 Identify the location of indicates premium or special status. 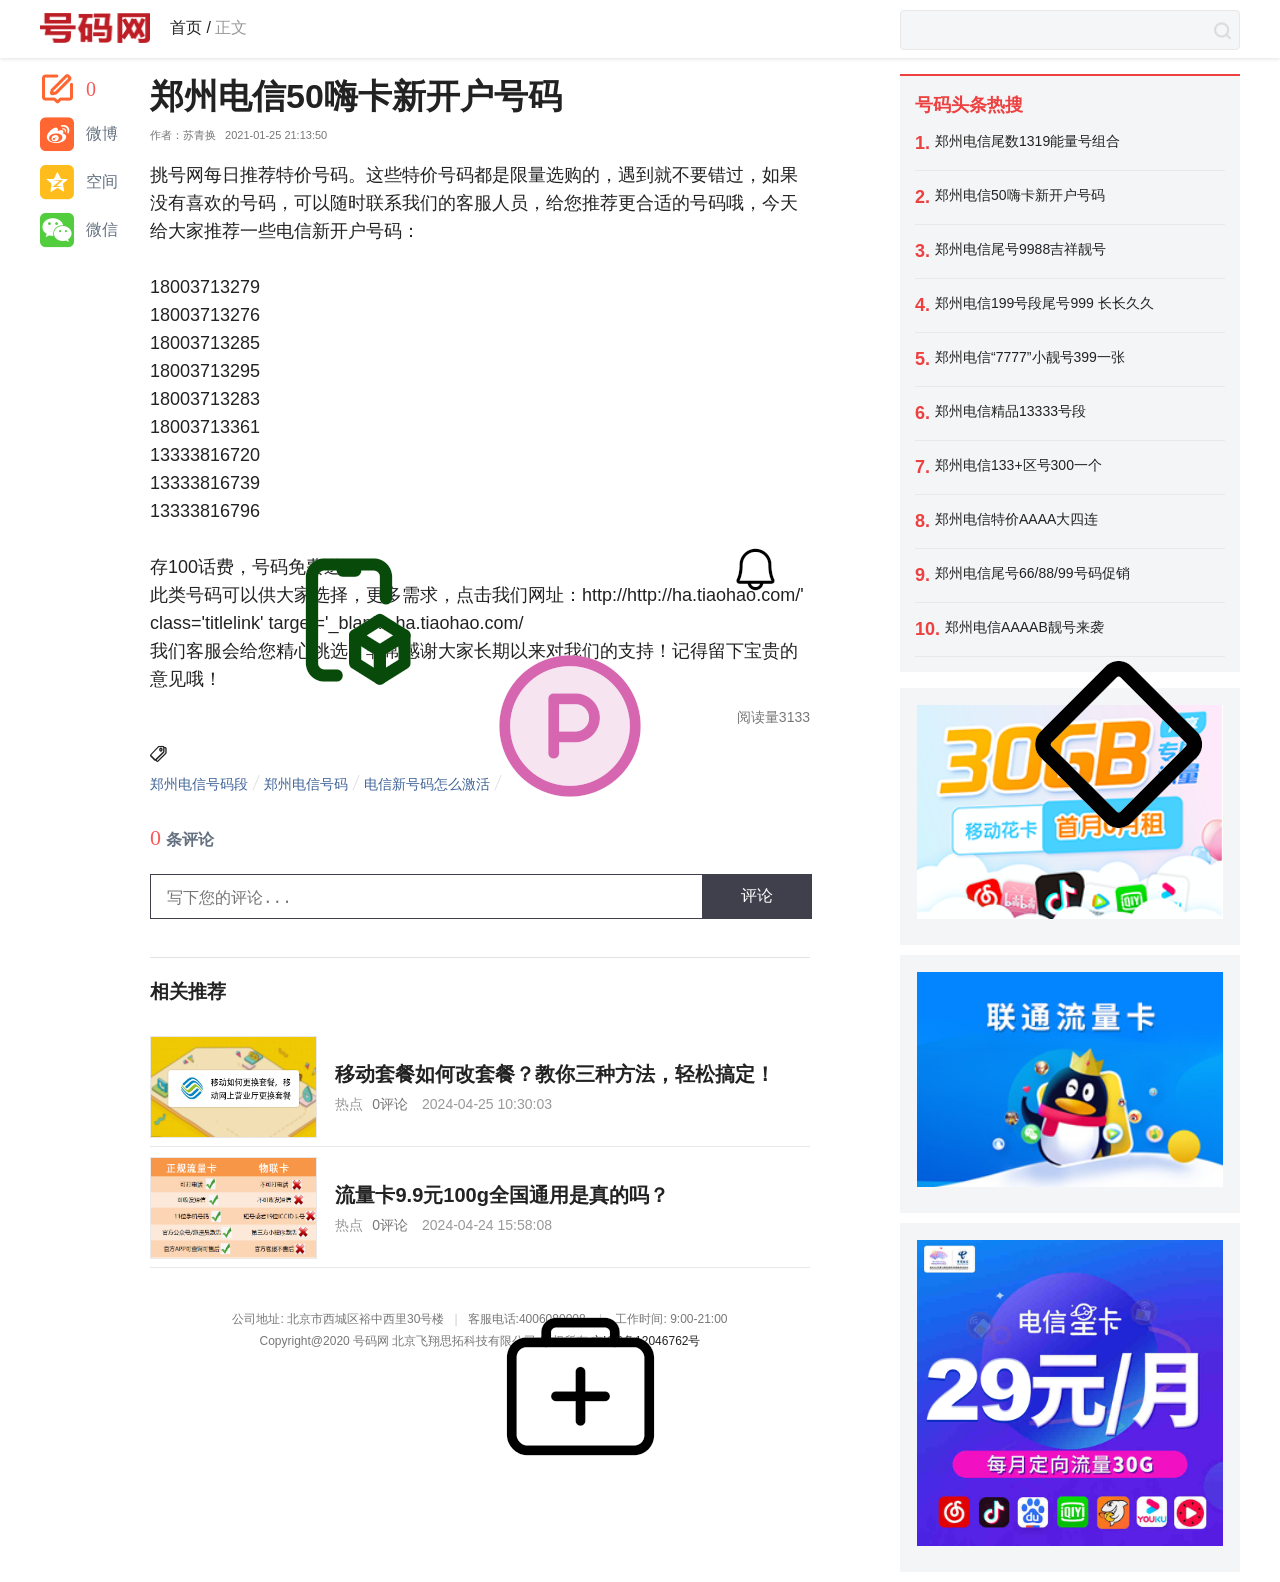
(1118, 744).